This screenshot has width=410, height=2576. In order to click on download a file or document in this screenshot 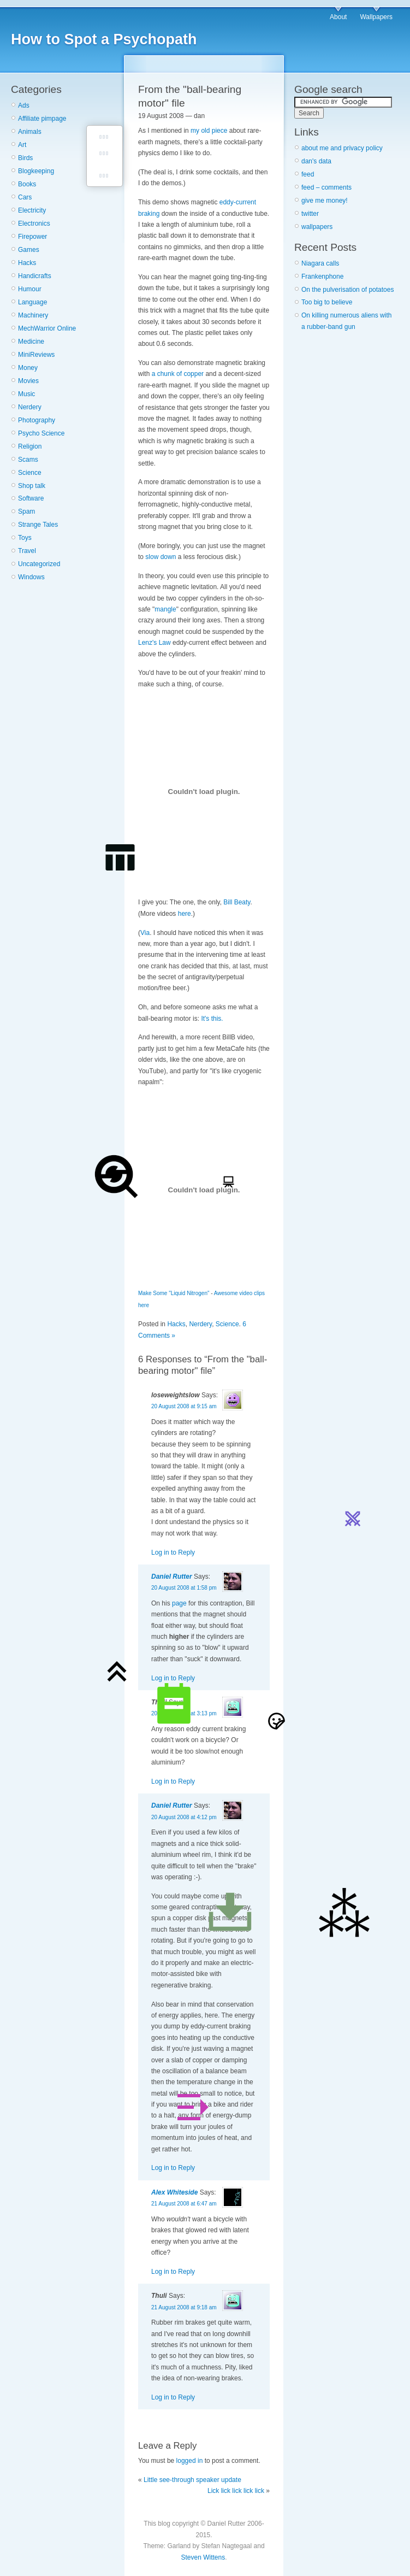, I will do `click(230, 1912)`.